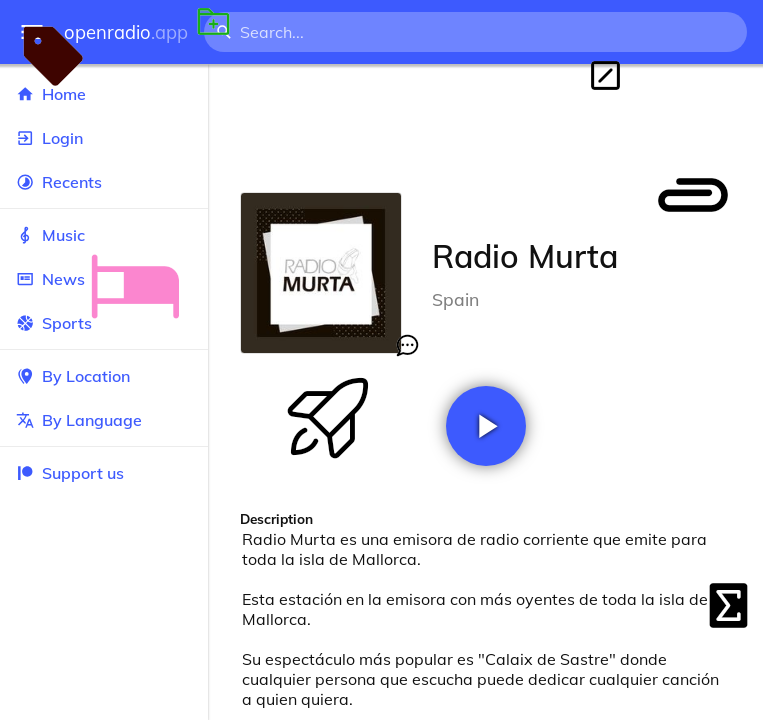 The height and width of the screenshot is (720, 763). What do you see at coordinates (50, 53) in the screenshot?
I see `add a tag or label to an item` at bounding box center [50, 53].